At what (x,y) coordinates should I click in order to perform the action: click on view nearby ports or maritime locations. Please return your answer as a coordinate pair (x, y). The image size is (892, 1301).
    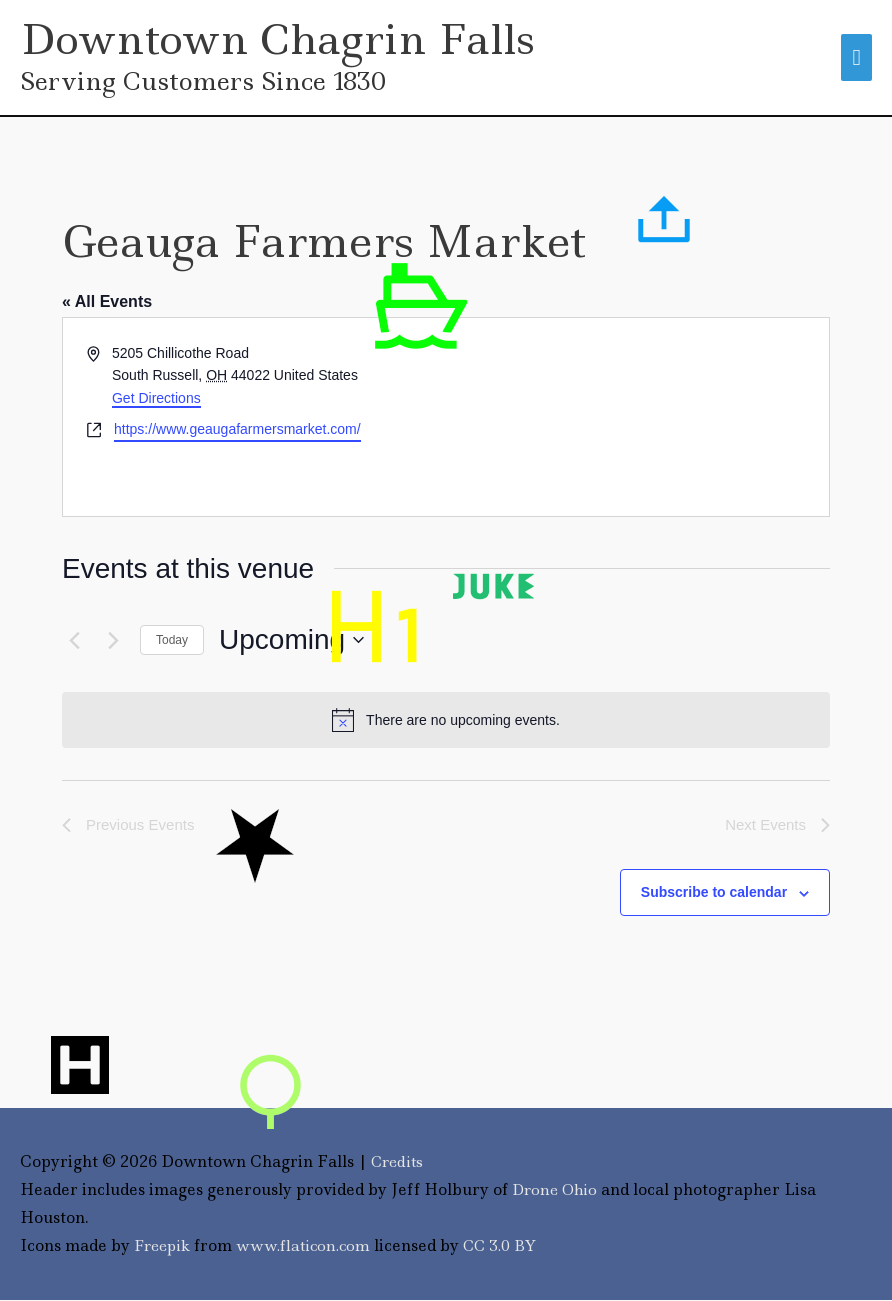
    Looking at the image, I should click on (420, 308).